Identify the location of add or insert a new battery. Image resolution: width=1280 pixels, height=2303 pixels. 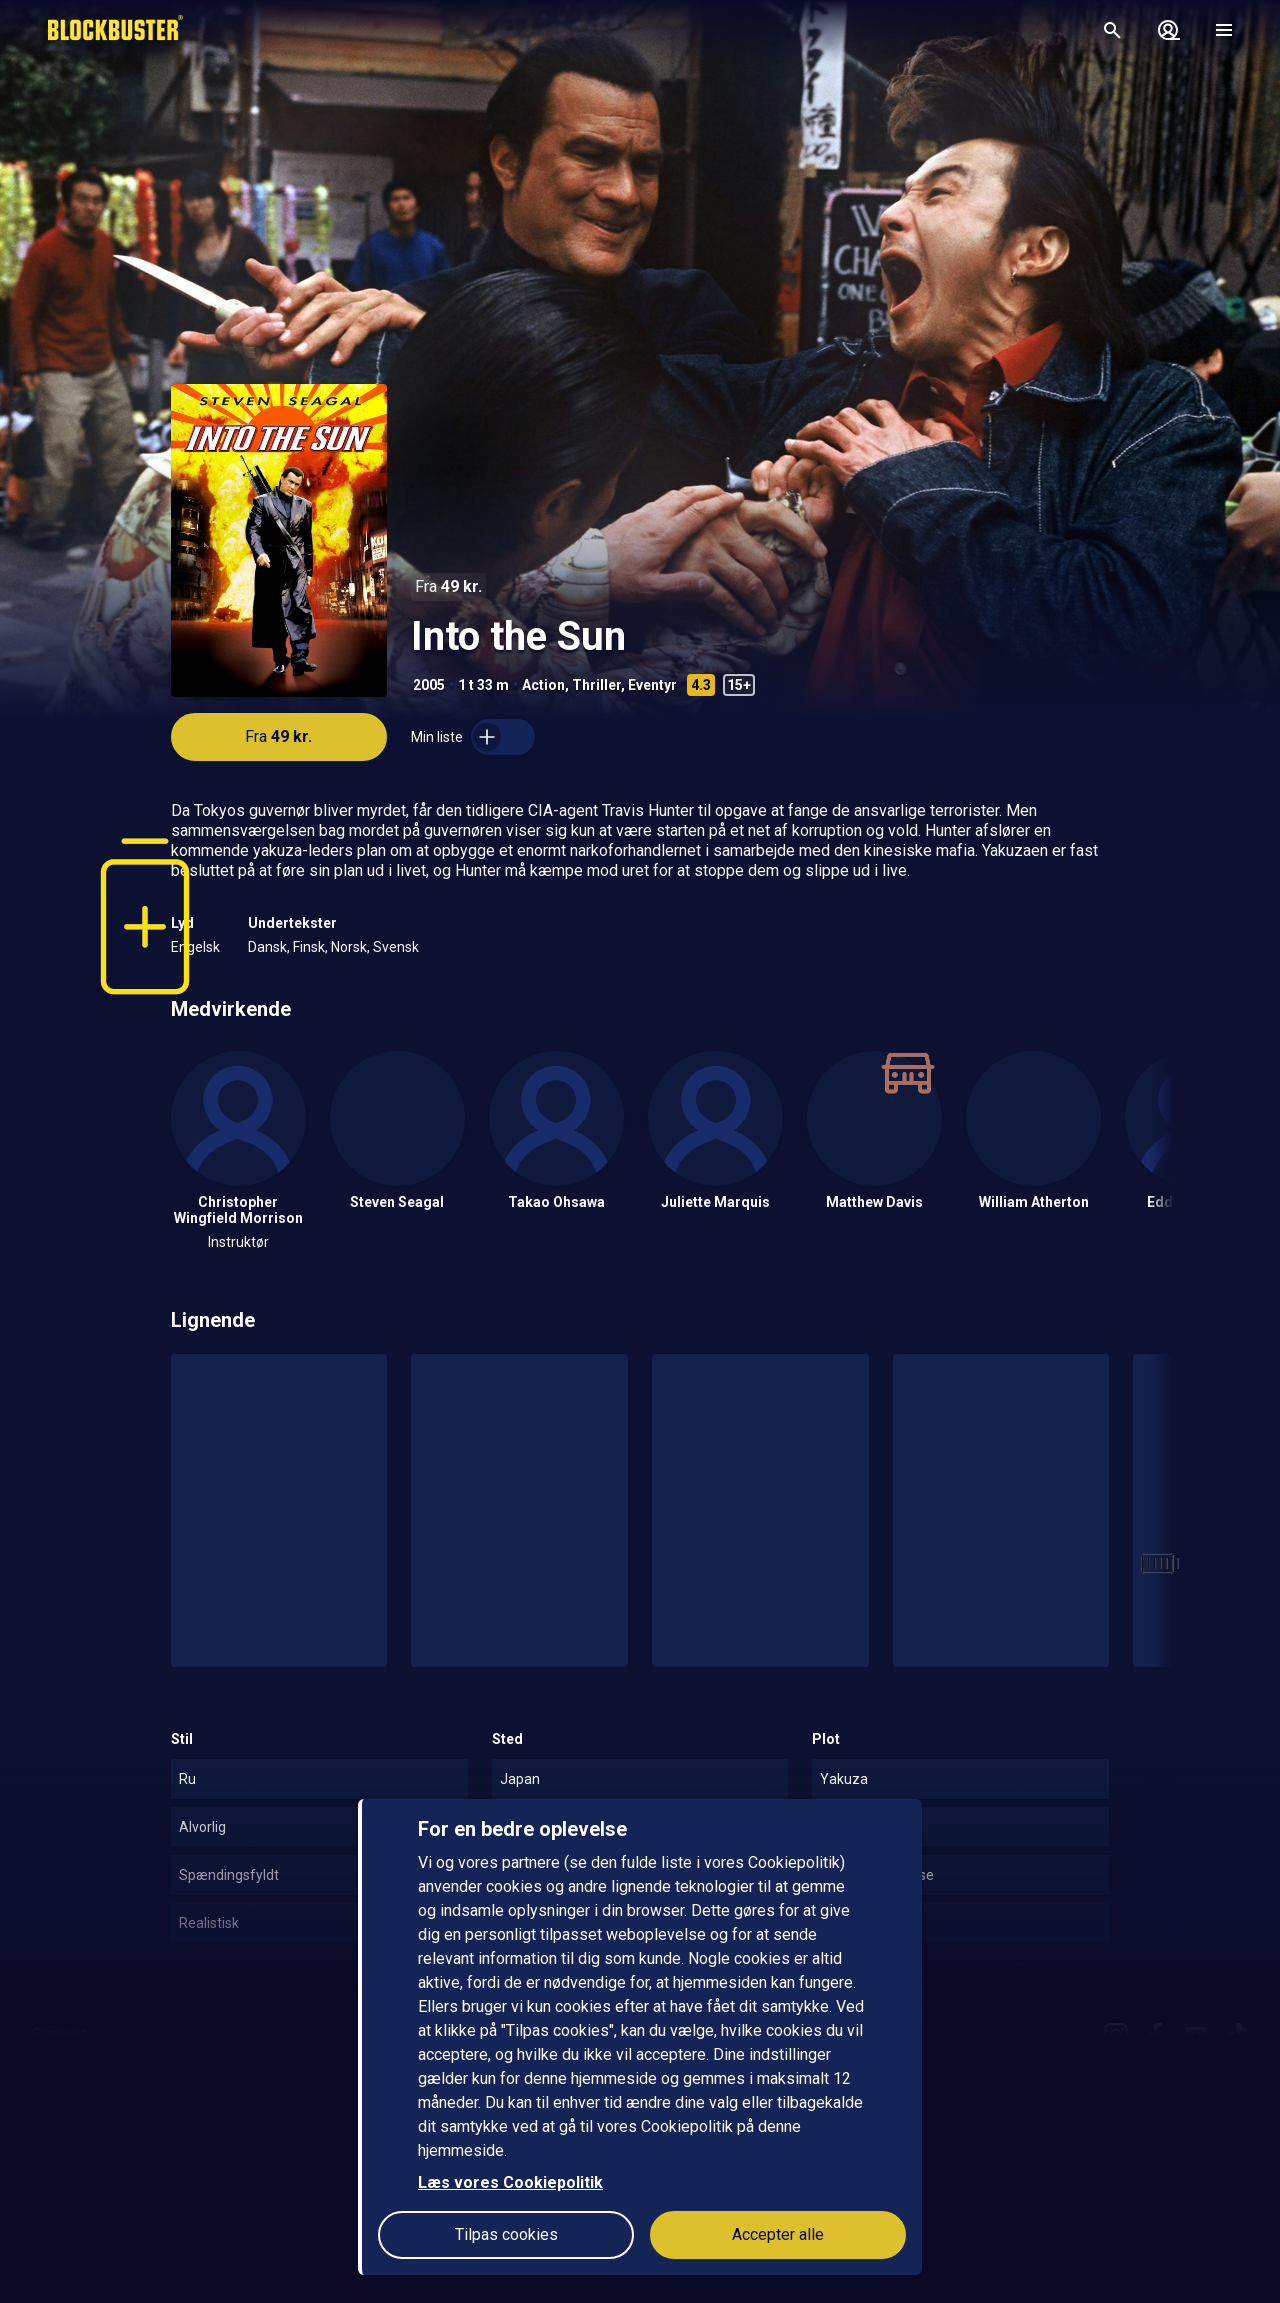
(145, 919).